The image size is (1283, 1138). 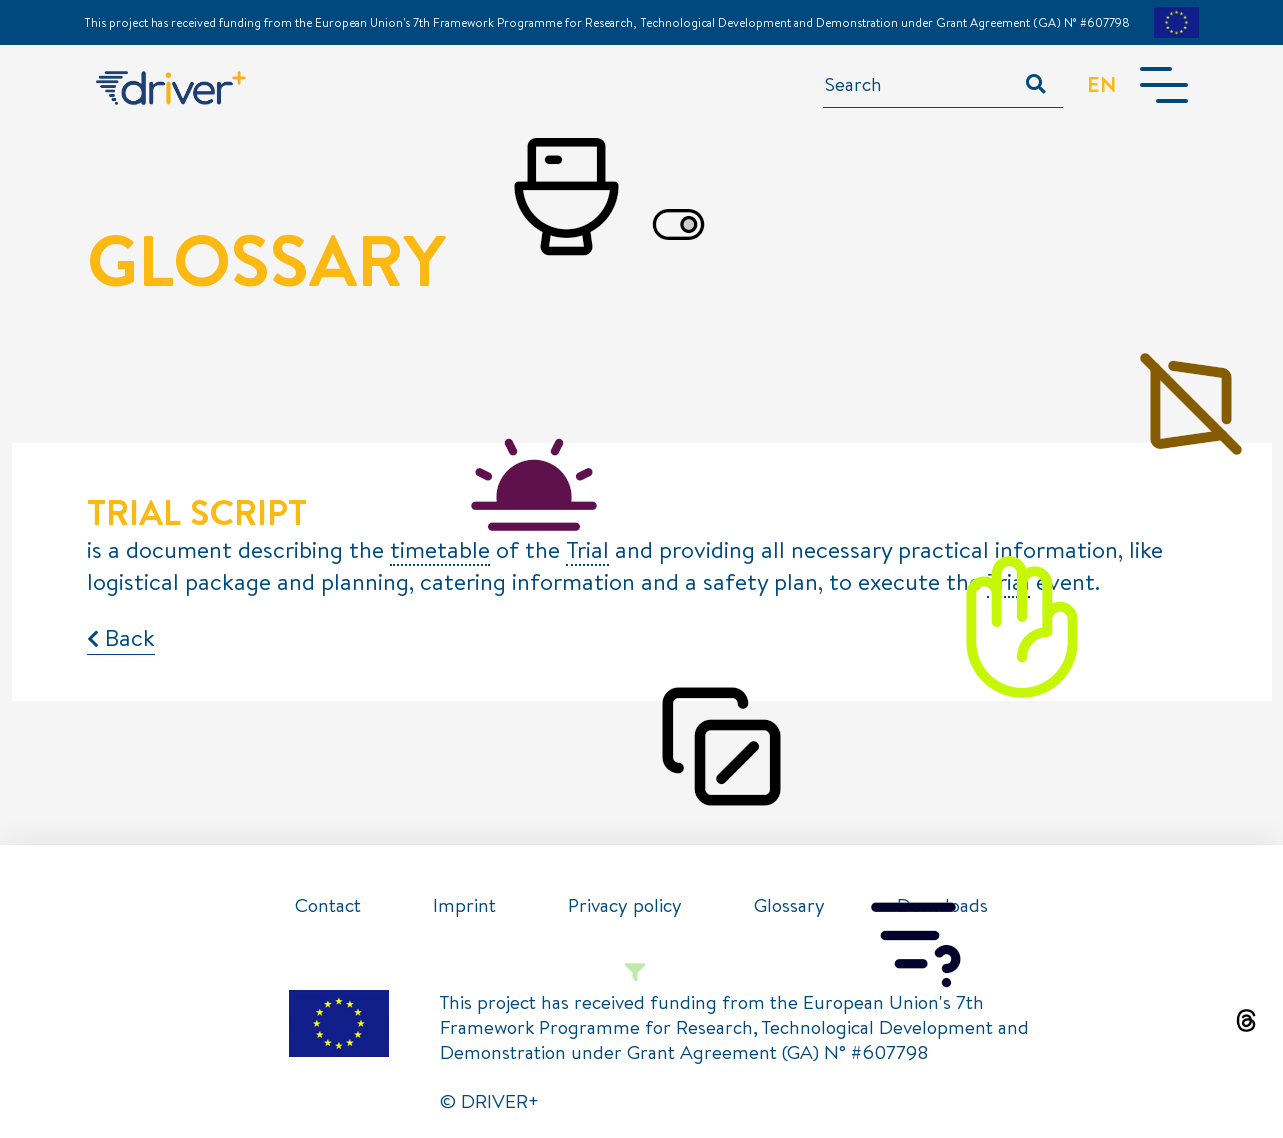 I want to click on indicates restroom location, so click(x=566, y=194).